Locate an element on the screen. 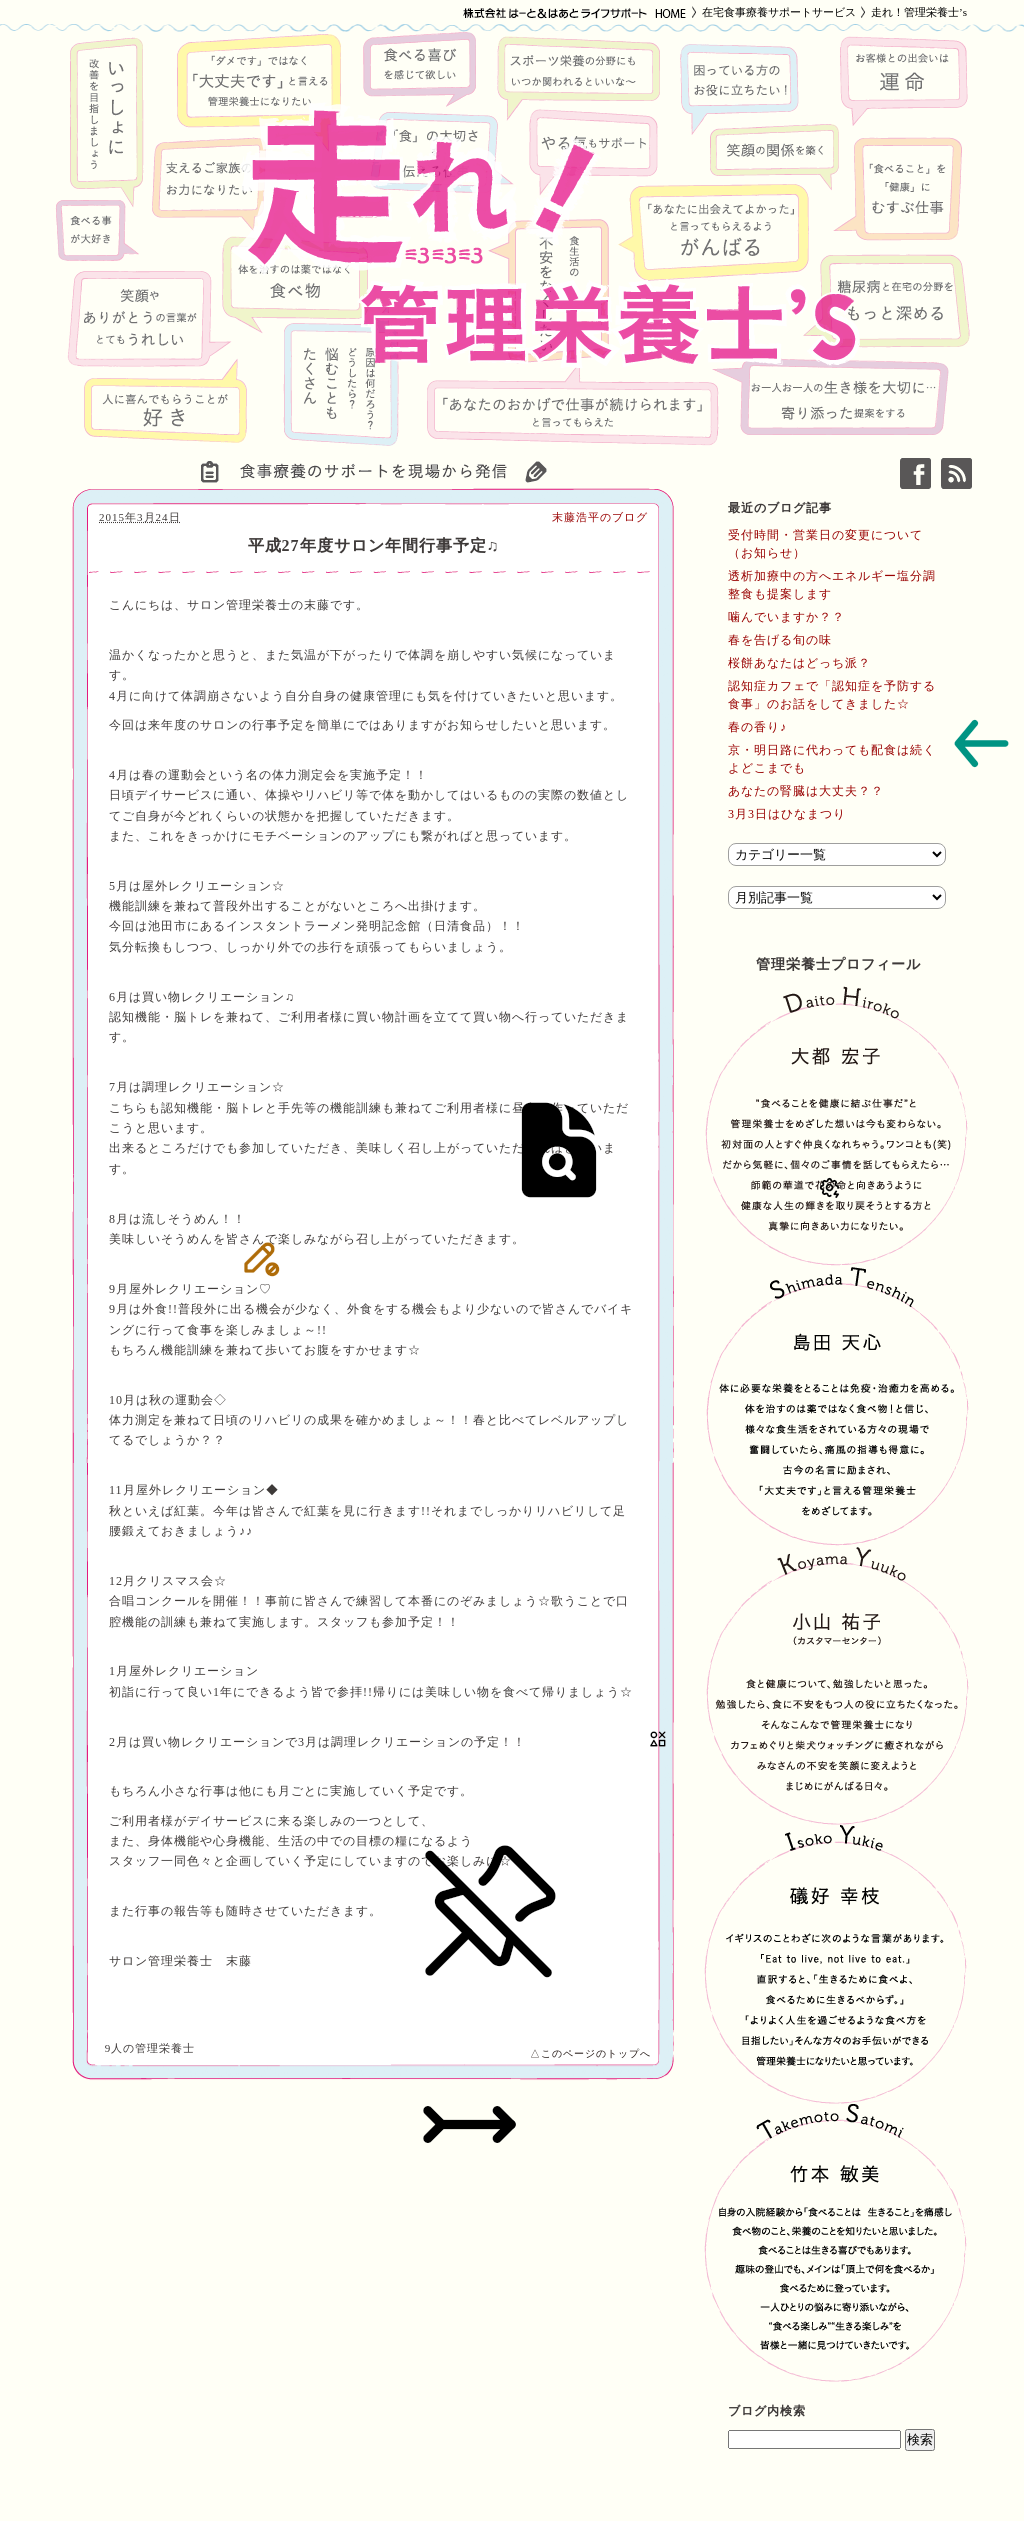 The image size is (1024, 2521). search within a document is located at coordinates (559, 1150).